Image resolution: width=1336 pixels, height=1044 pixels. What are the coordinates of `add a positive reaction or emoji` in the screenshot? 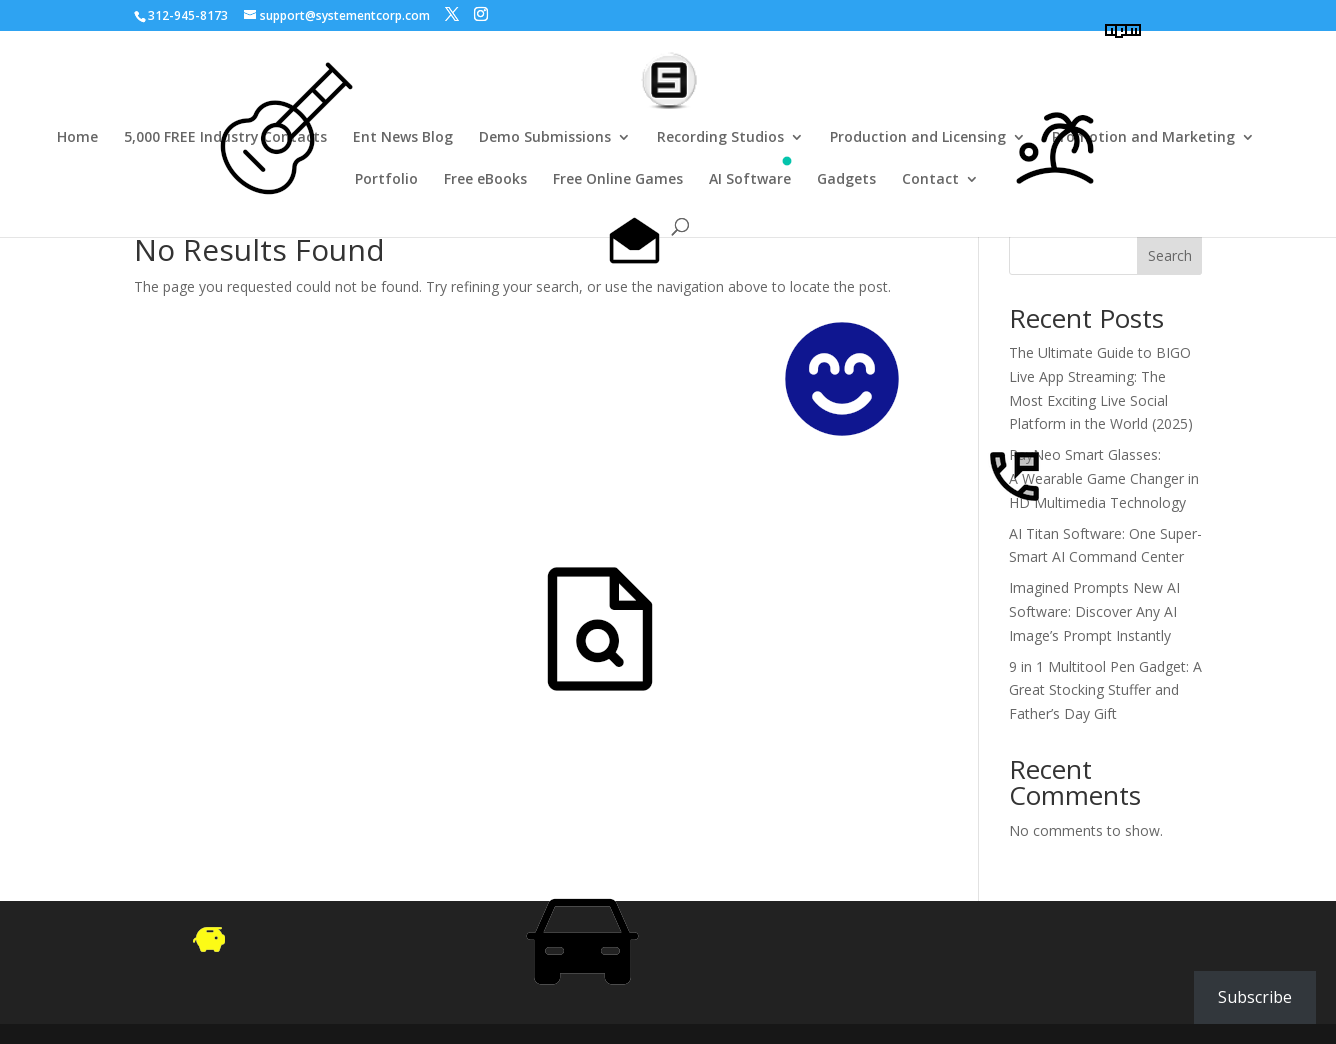 It's located at (842, 379).